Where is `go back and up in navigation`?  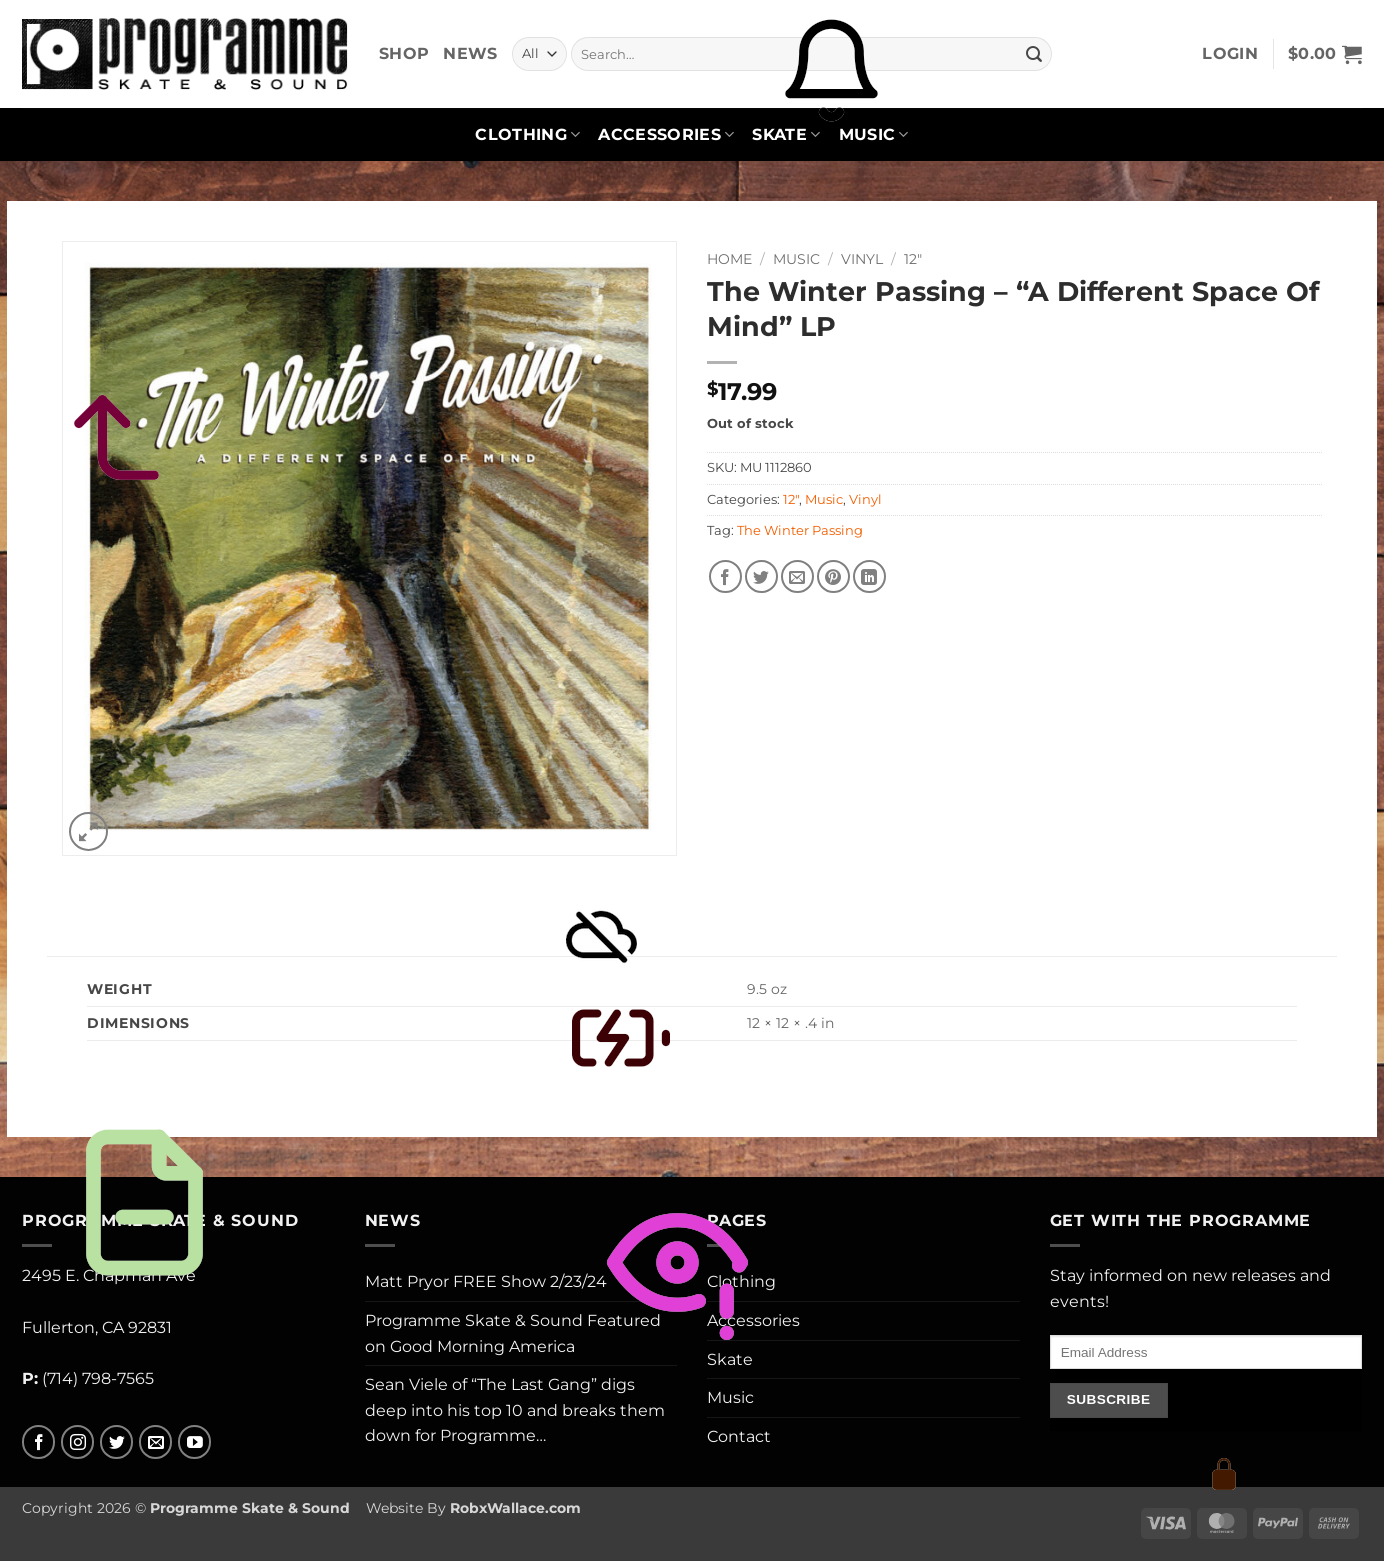 go back and up in navigation is located at coordinates (116, 437).